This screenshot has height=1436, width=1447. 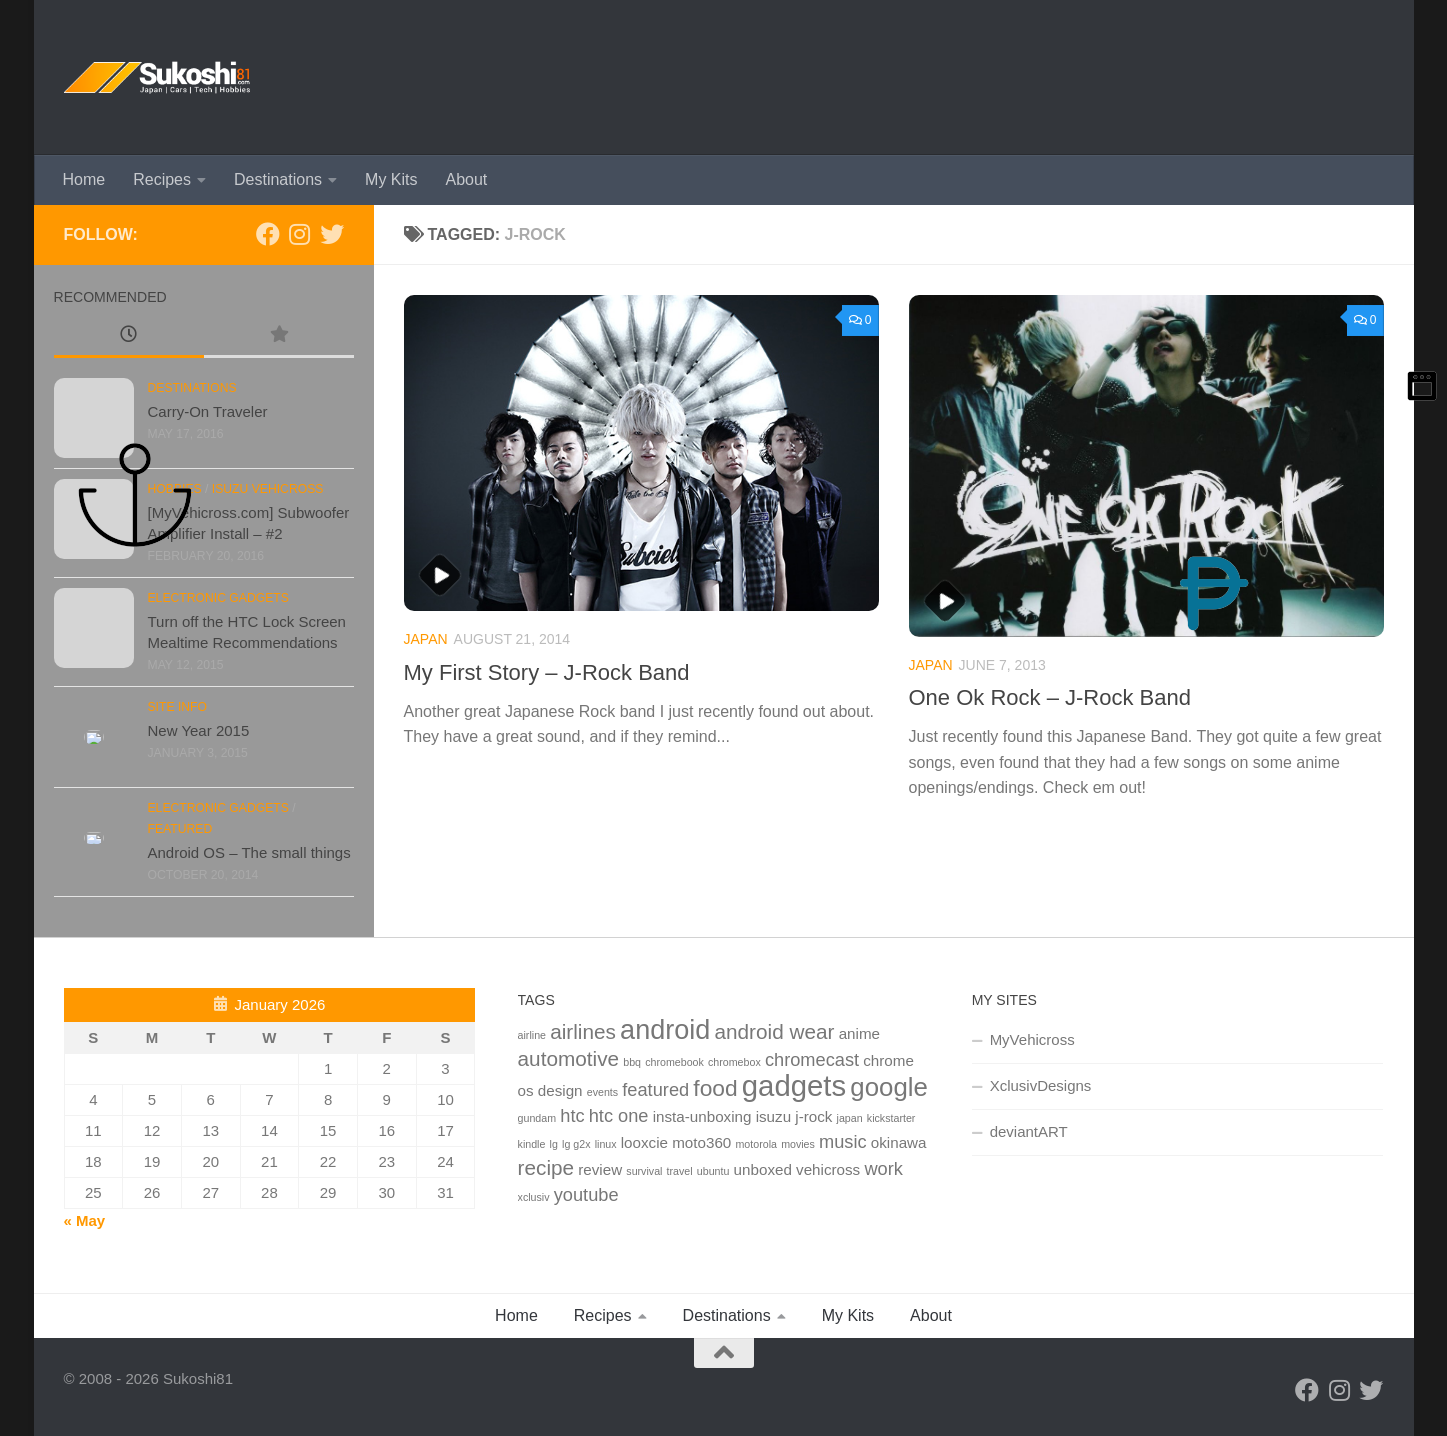 I want to click on indicates price or amount in spanish pesetas, so click(x=1211, y=593).